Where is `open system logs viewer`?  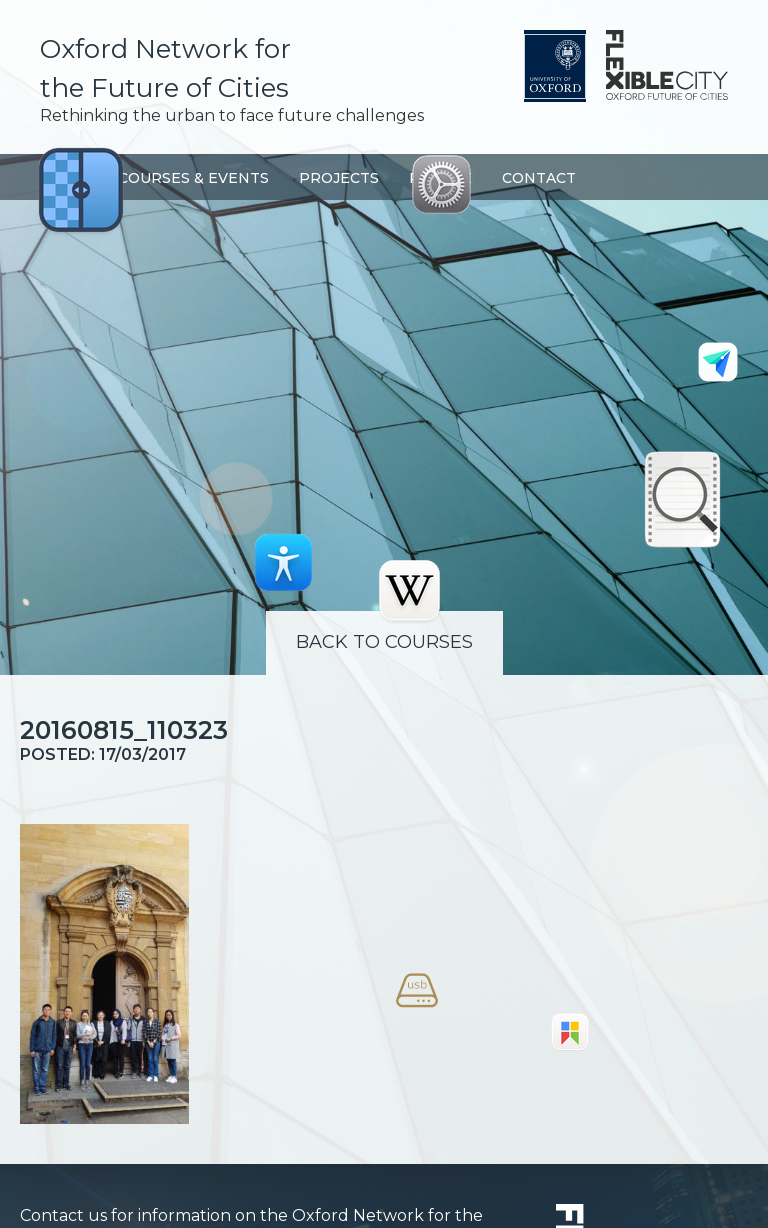
open system logs viewer is located at coordinates (682, 499).